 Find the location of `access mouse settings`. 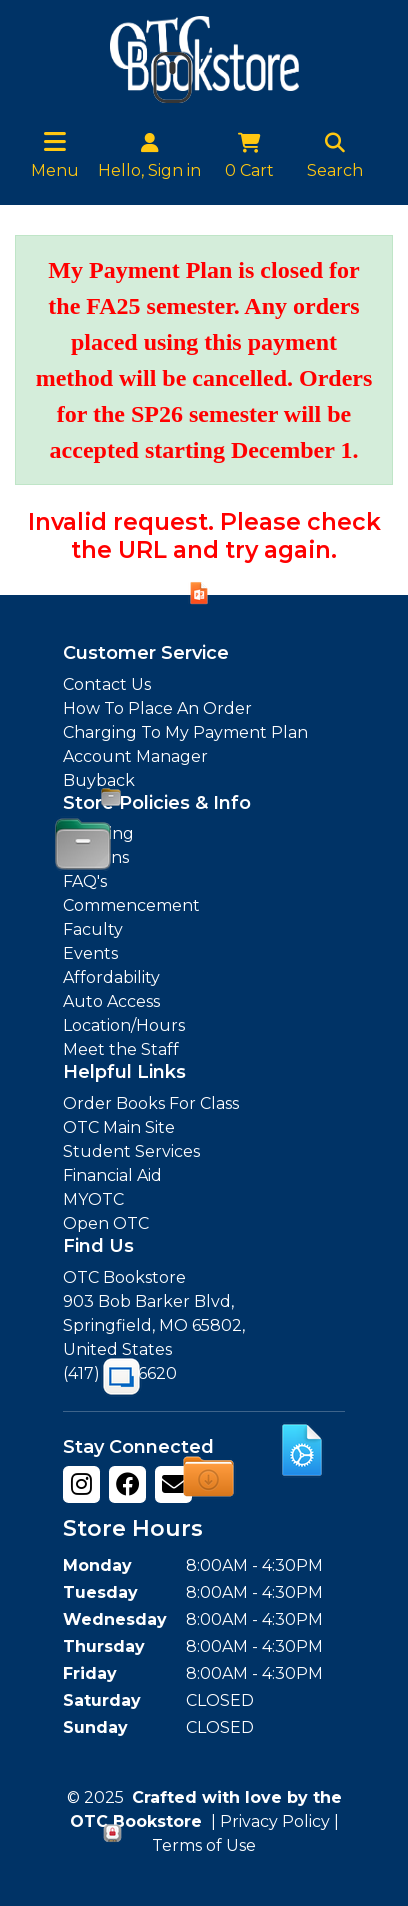

access mouse settings is located at coordinates (172, 77).